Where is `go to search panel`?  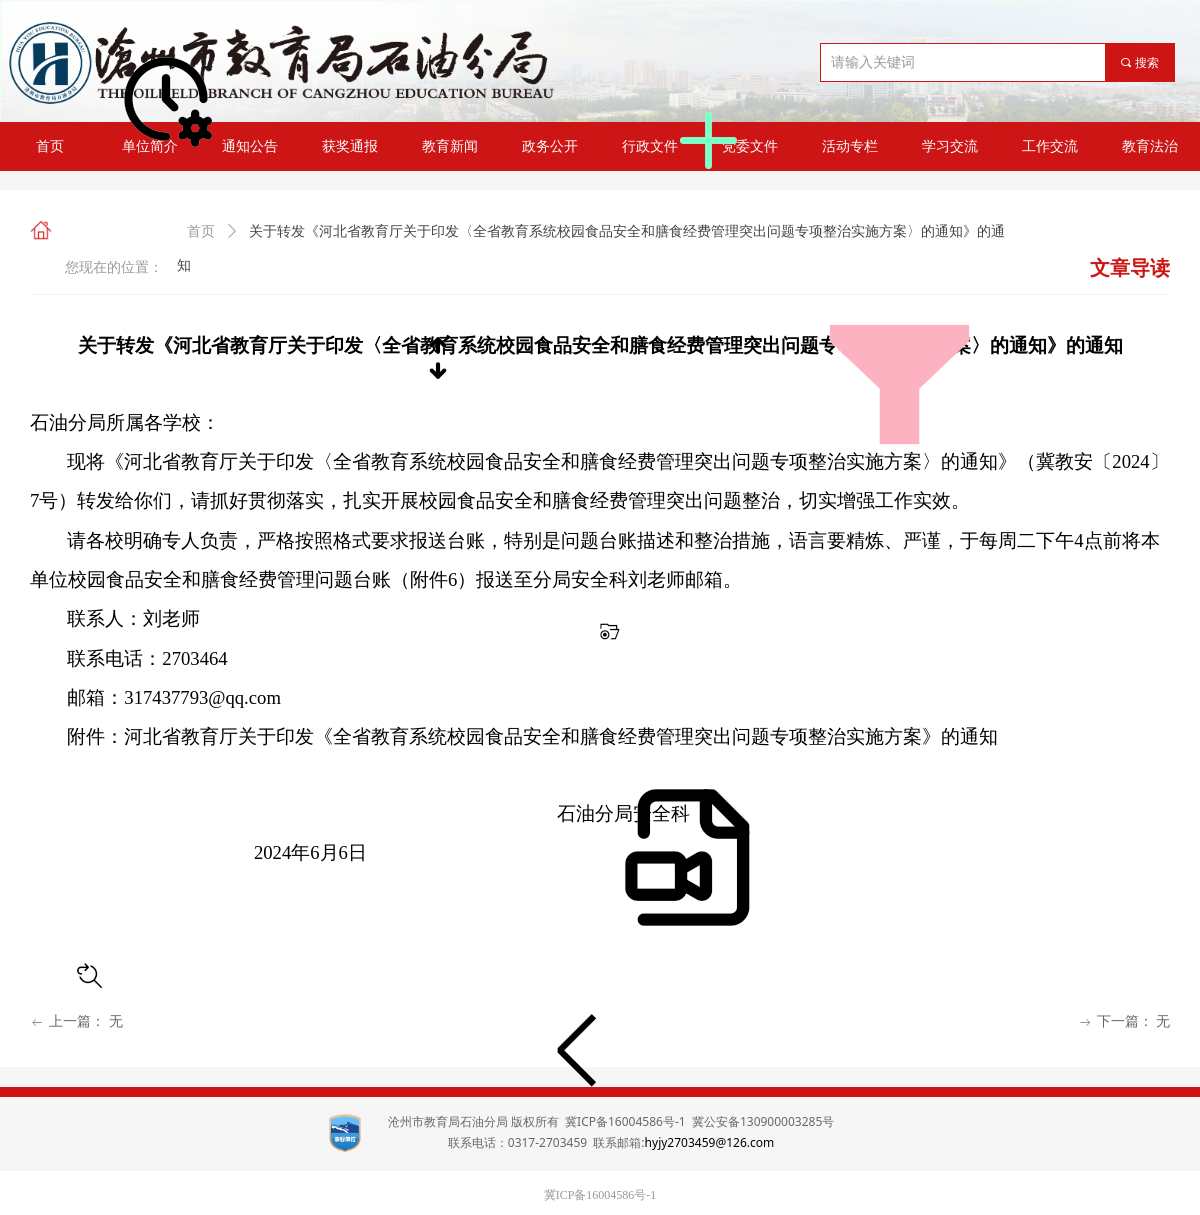
go to search panel is located at coordinates (90, 976).